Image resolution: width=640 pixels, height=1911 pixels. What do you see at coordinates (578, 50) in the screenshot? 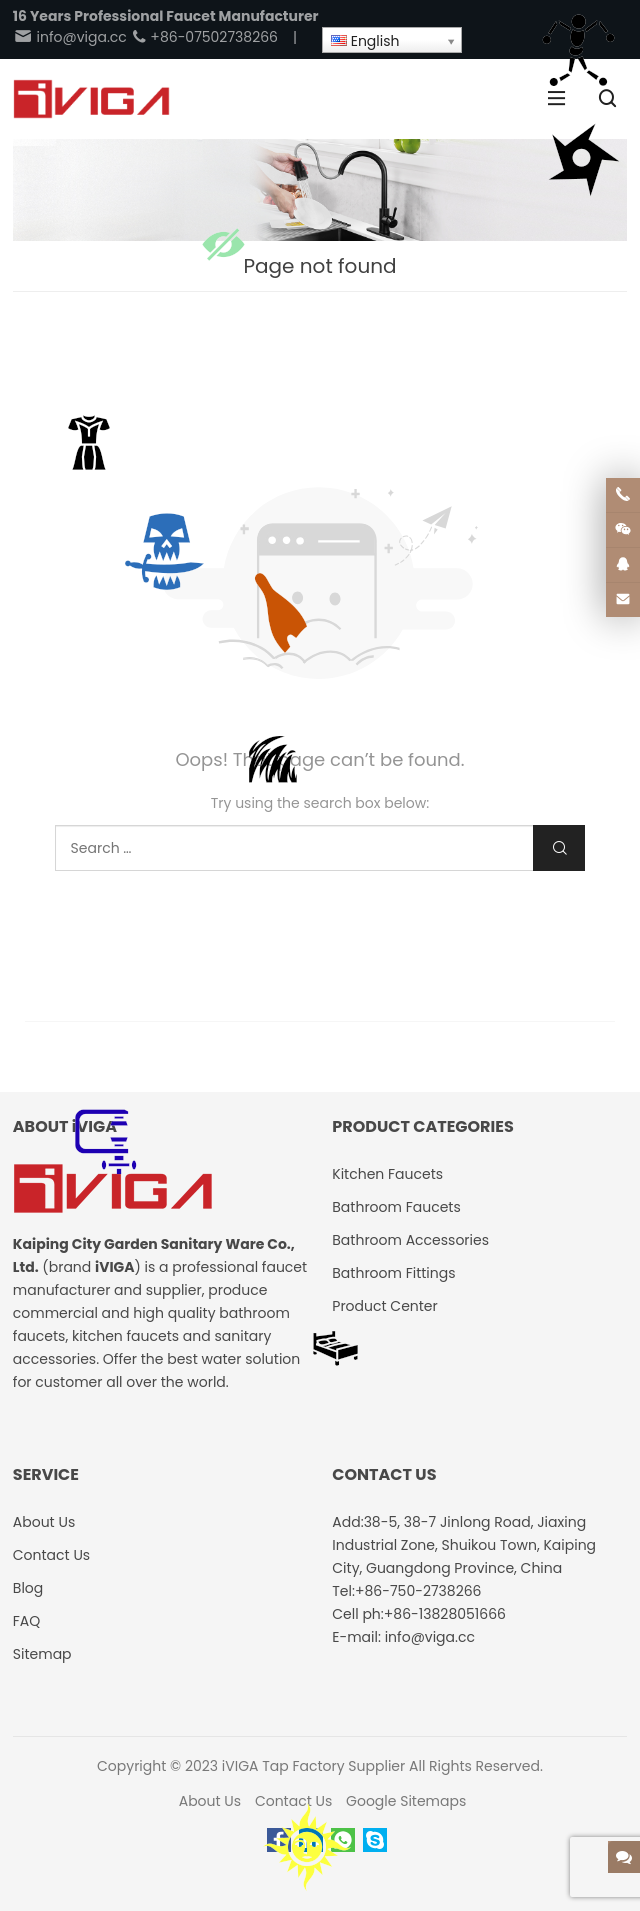
I see `access puppet or marionette controls` at bounding box center [578, 50].